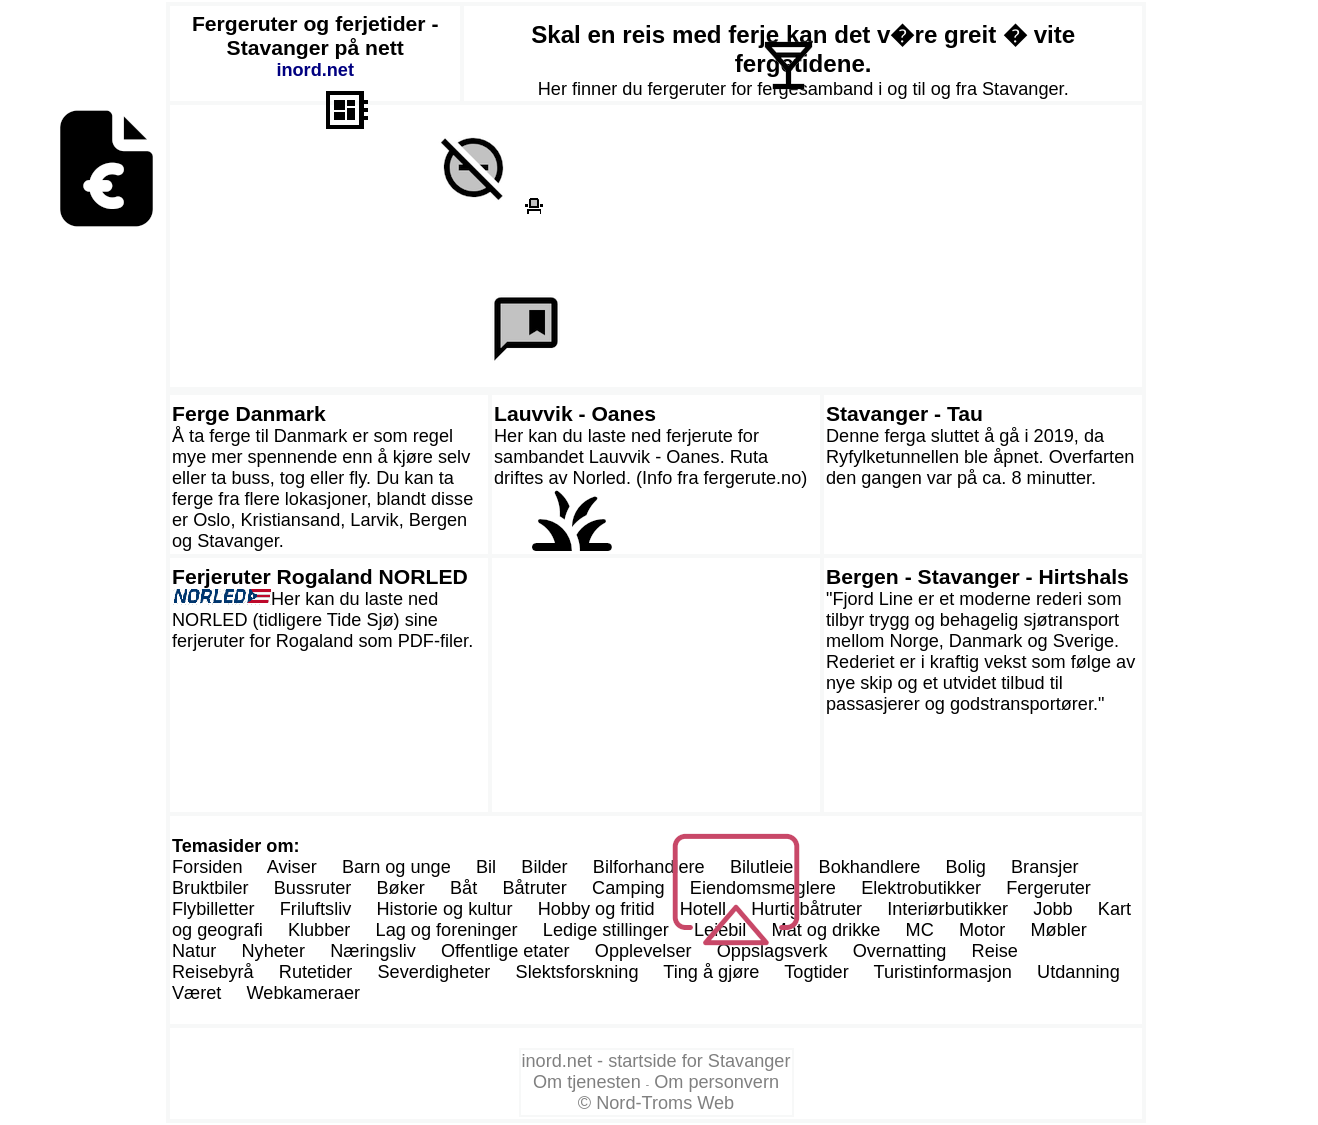 The width and height of the screenshot is (1318, 1125). Describe the element at coordinates (473, 167) in the screenshot. I see `disable do not disturb mode` at that location.